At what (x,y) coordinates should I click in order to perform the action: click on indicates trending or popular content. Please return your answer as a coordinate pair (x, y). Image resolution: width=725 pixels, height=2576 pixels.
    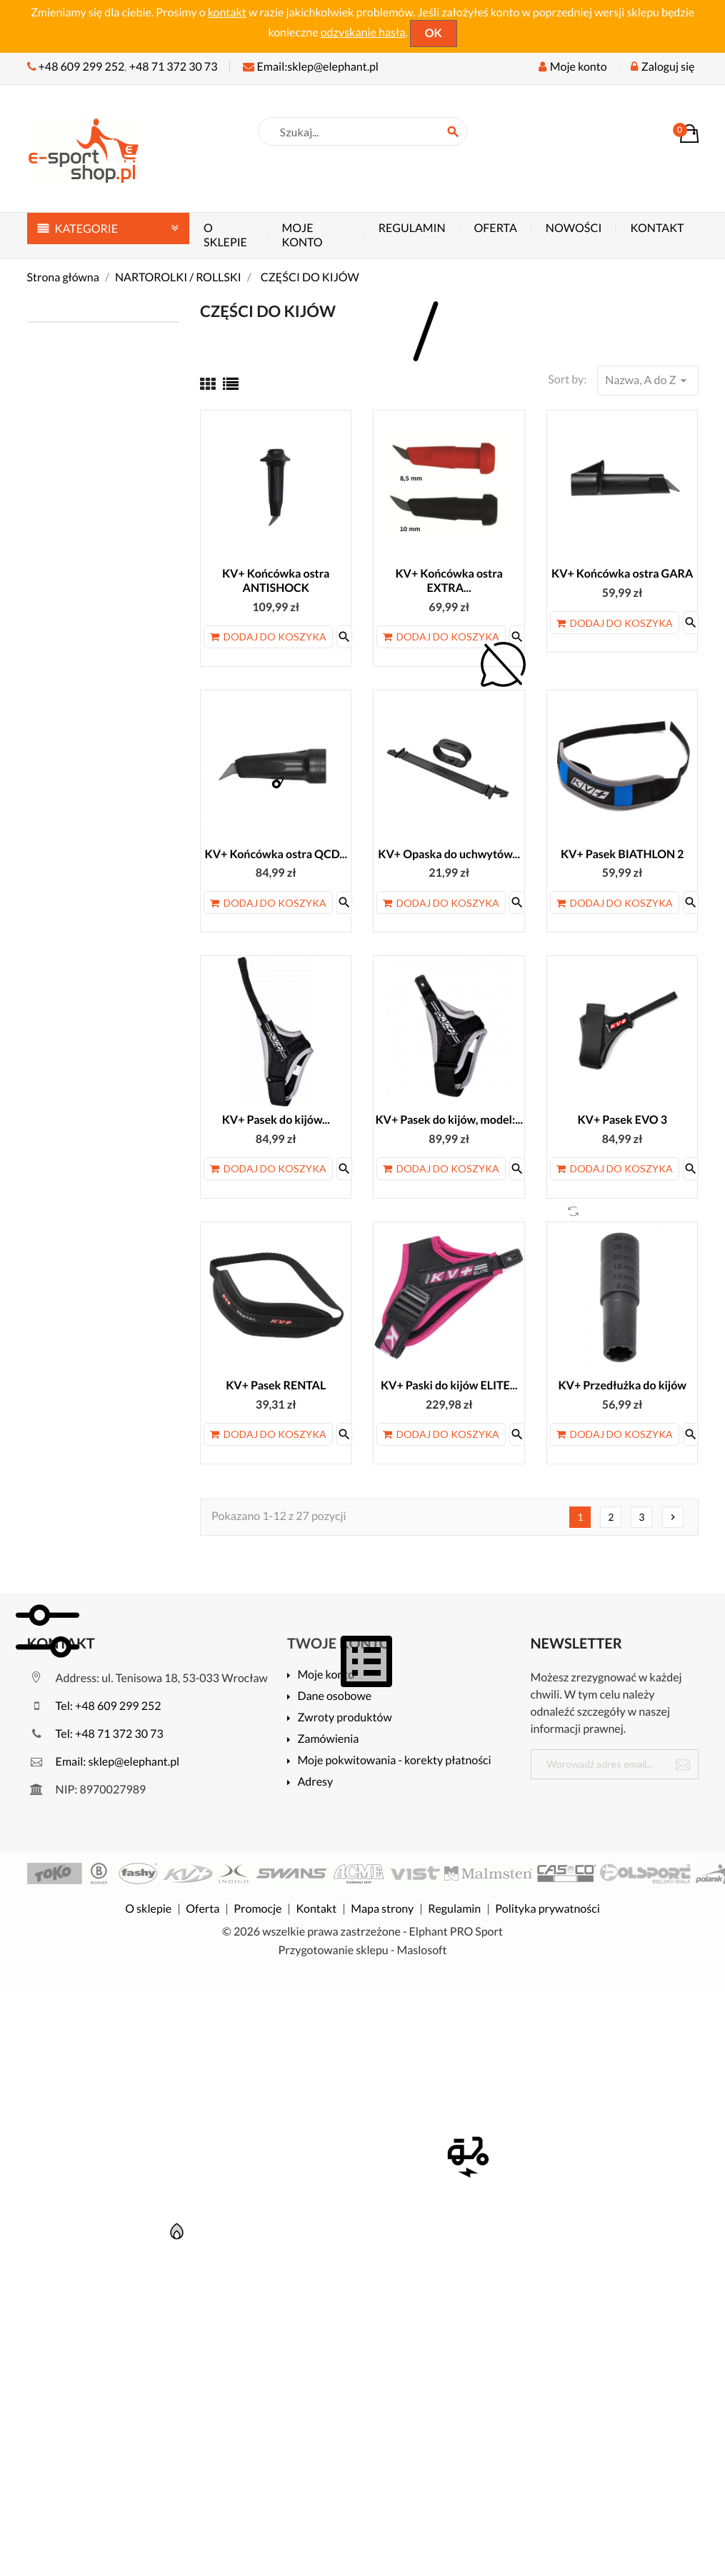
    Looking at the image, I should click on (176, 2231).